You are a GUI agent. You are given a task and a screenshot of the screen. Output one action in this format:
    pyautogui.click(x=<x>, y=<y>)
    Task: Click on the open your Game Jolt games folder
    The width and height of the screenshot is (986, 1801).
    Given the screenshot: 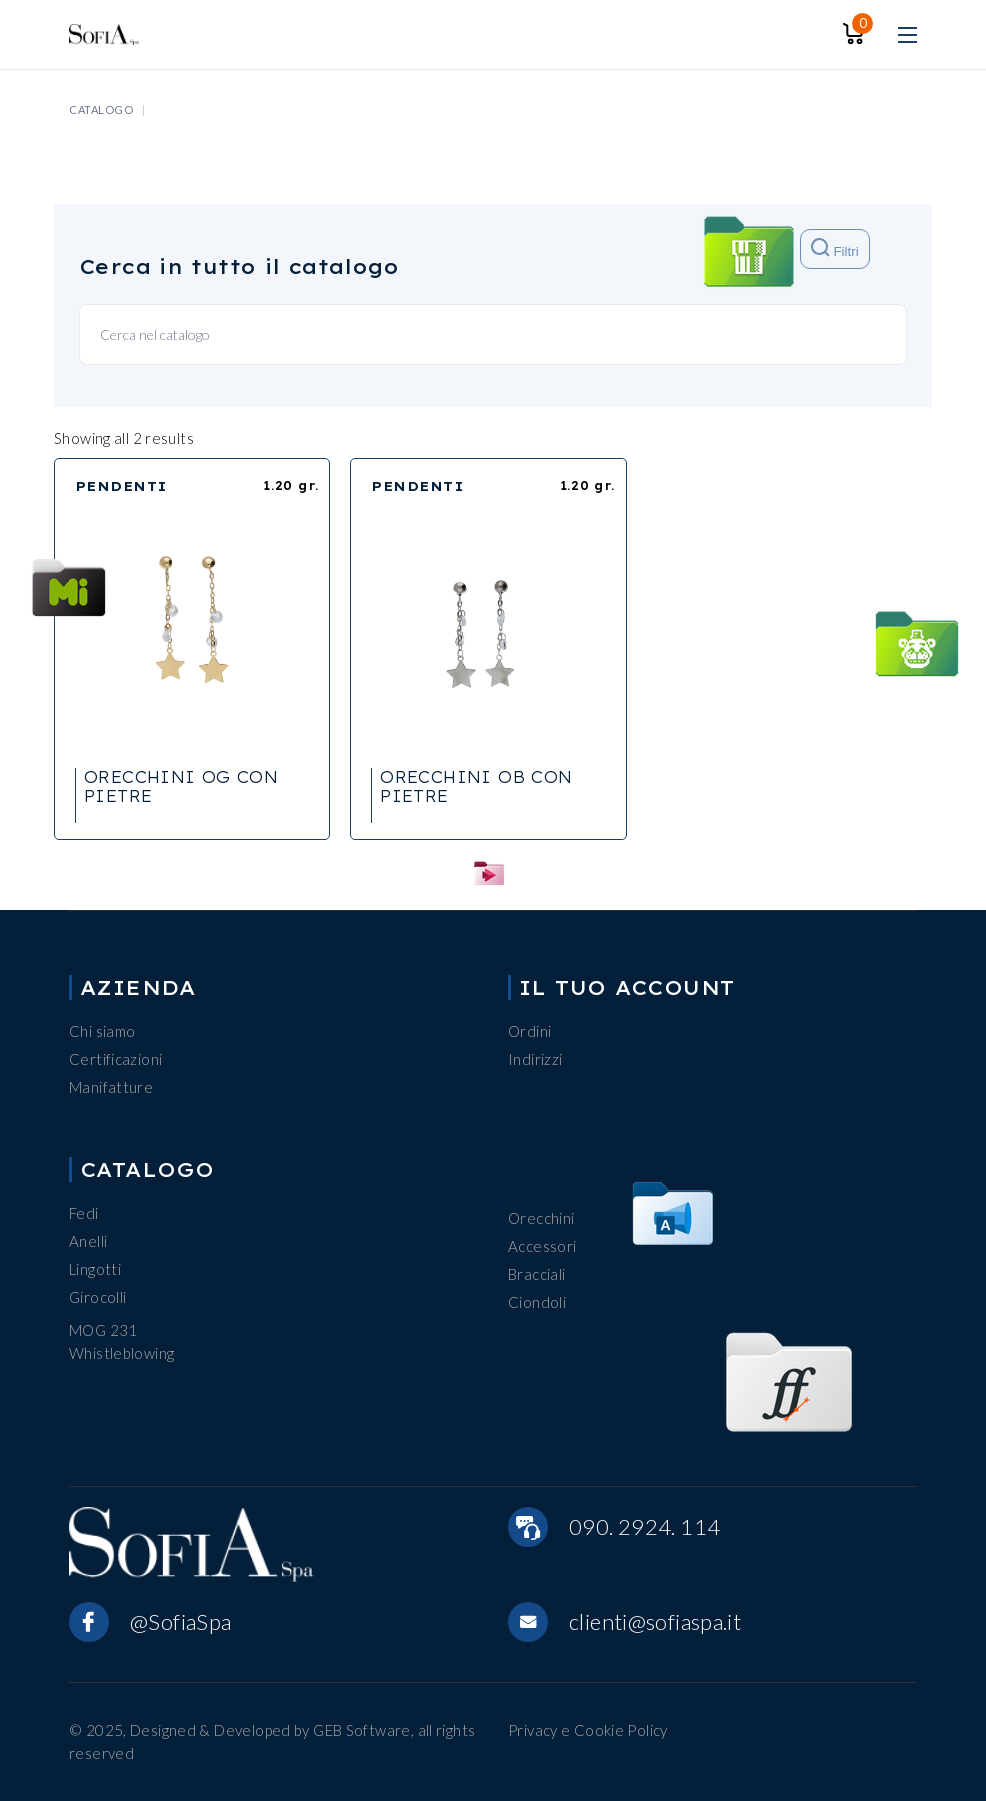 What is the action you would take?
    pyautogui.click(x=917, y=646)
    